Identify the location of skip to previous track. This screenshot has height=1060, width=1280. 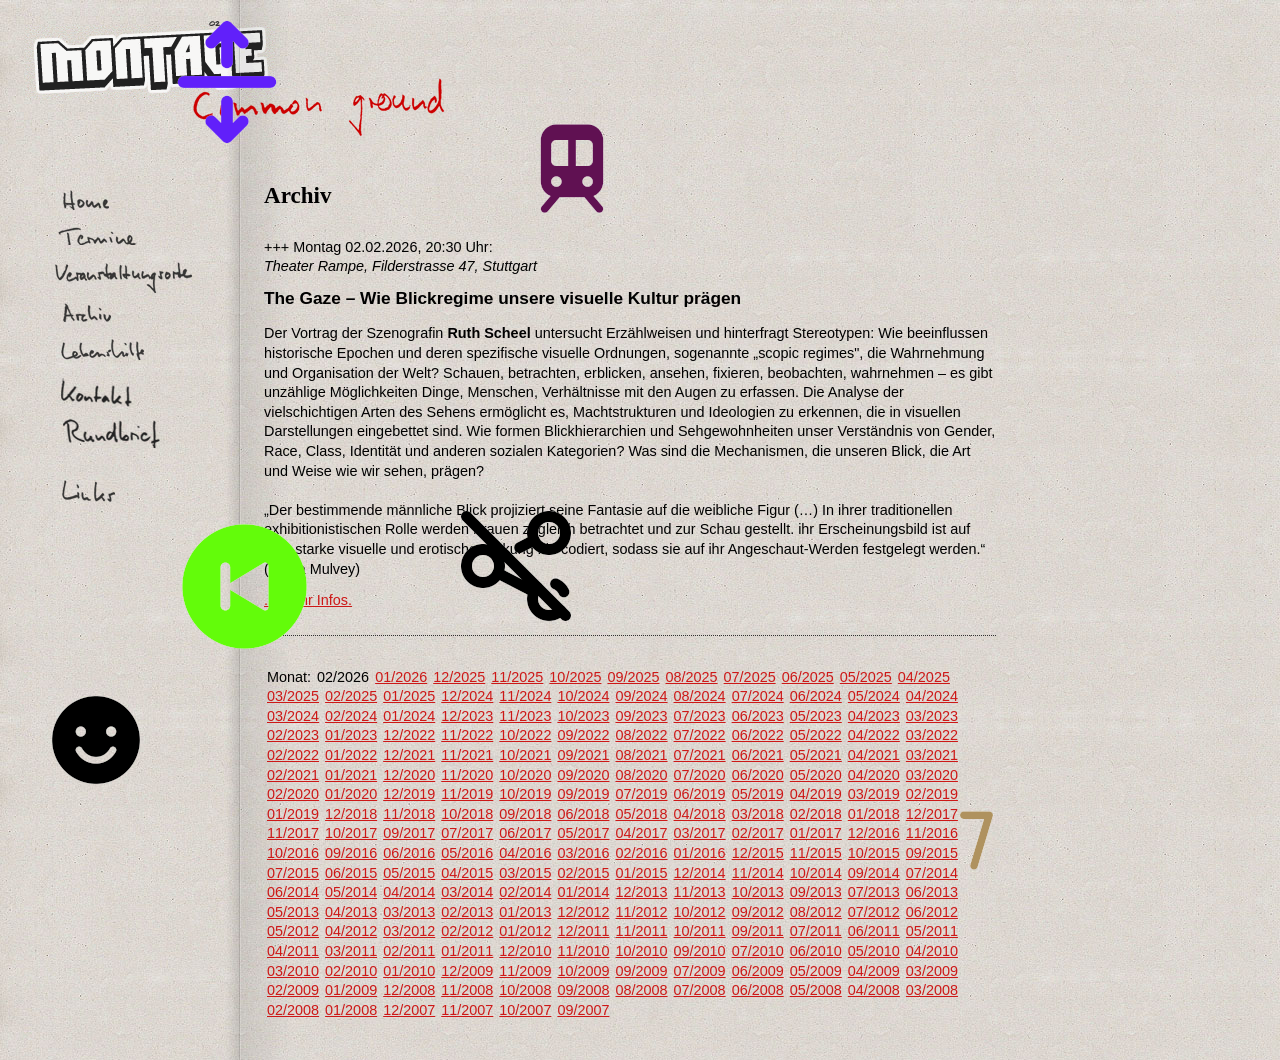
(244, 586).